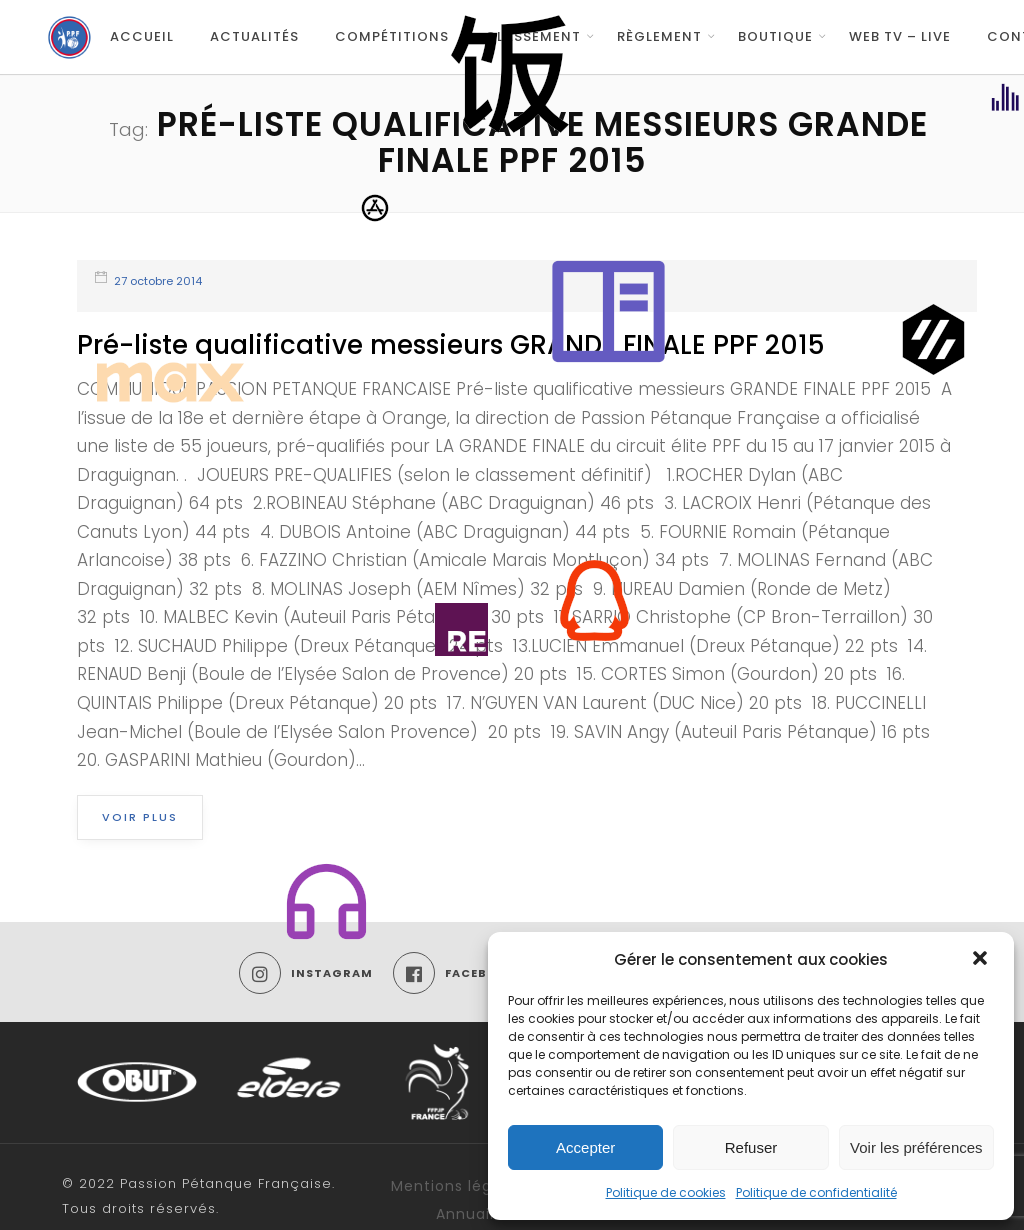 This screenshot has height=1230, width=1024. What do you see at coordinates (933, 339) in the screenshot?
I see `voron design brand logo` at bounding box center [933, 339].